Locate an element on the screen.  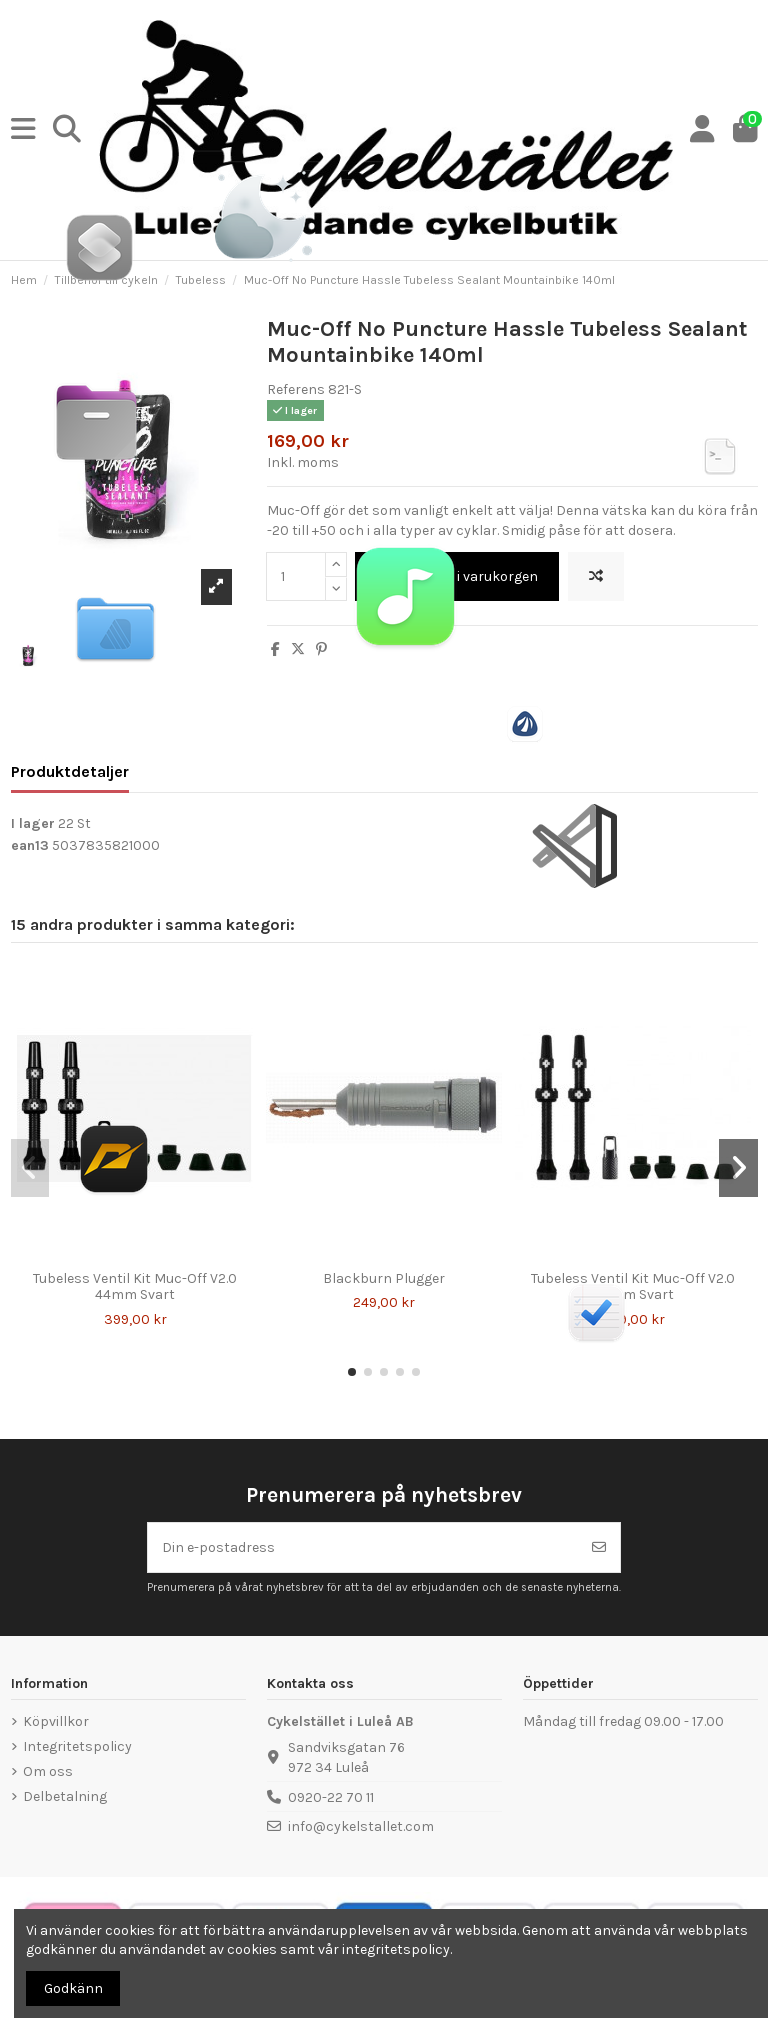
launch the antergos linux application is located at coordinates (525, 724).